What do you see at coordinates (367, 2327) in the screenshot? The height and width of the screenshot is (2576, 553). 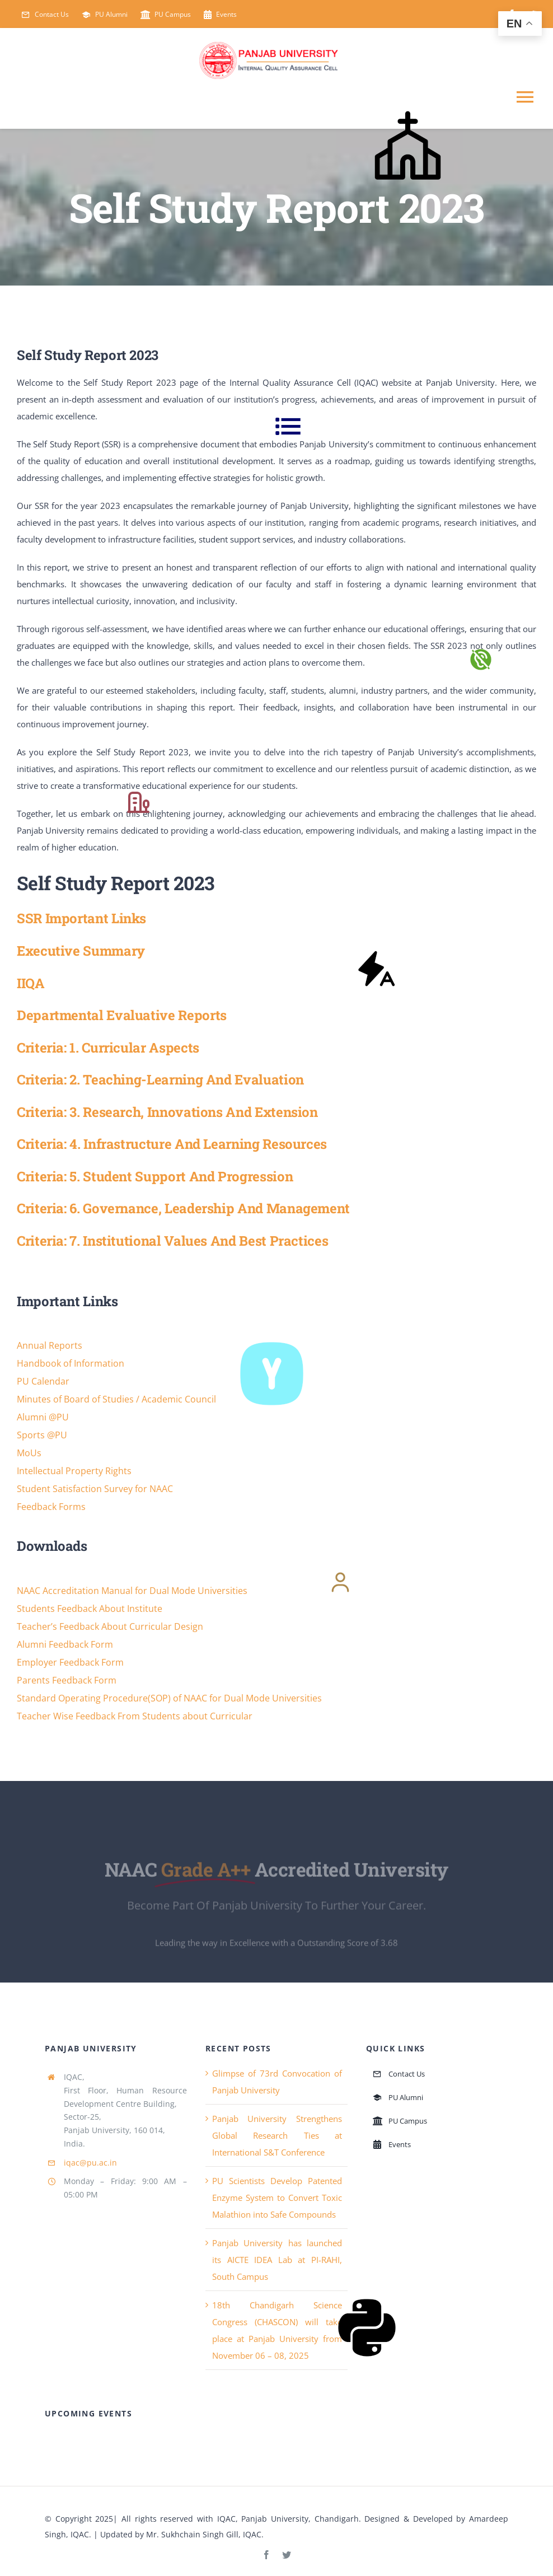 I see `indicates python programming language support` at bounding box center [367, 2327].